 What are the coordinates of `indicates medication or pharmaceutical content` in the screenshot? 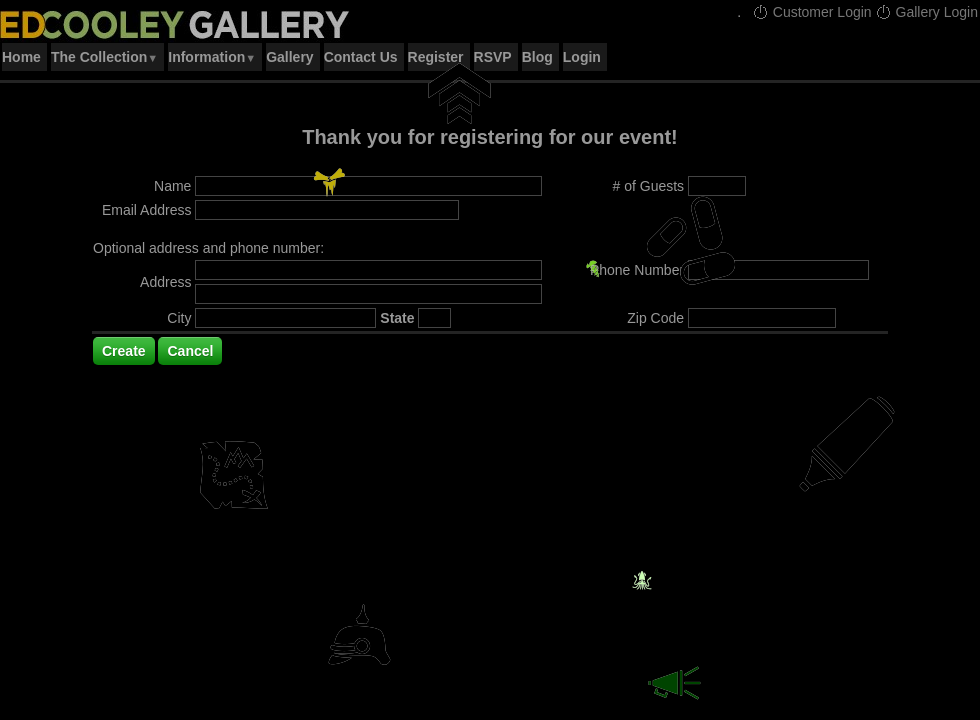 It's located at (690, 240).